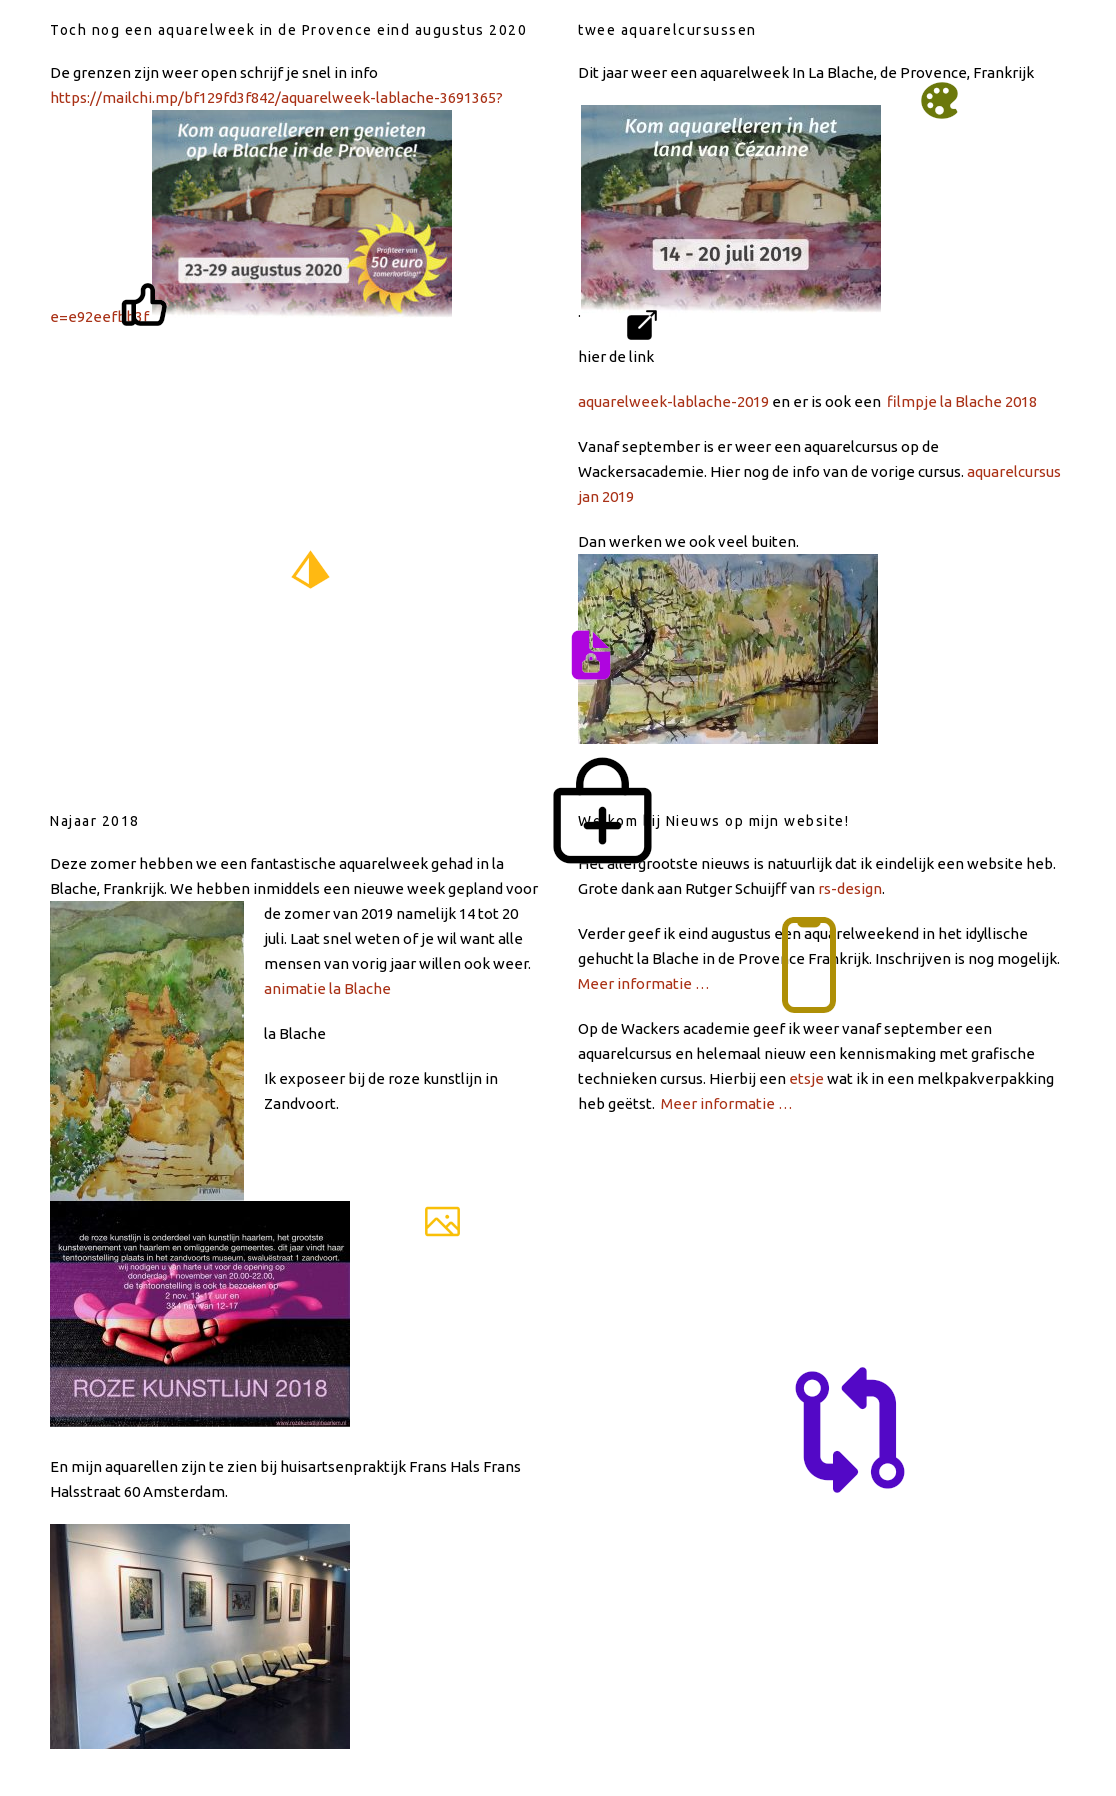 The image size is (1116, 1796). Describe the element at coordinates (591, 655) in the screenshot. I see `view a protected or encrypted document` at that location.